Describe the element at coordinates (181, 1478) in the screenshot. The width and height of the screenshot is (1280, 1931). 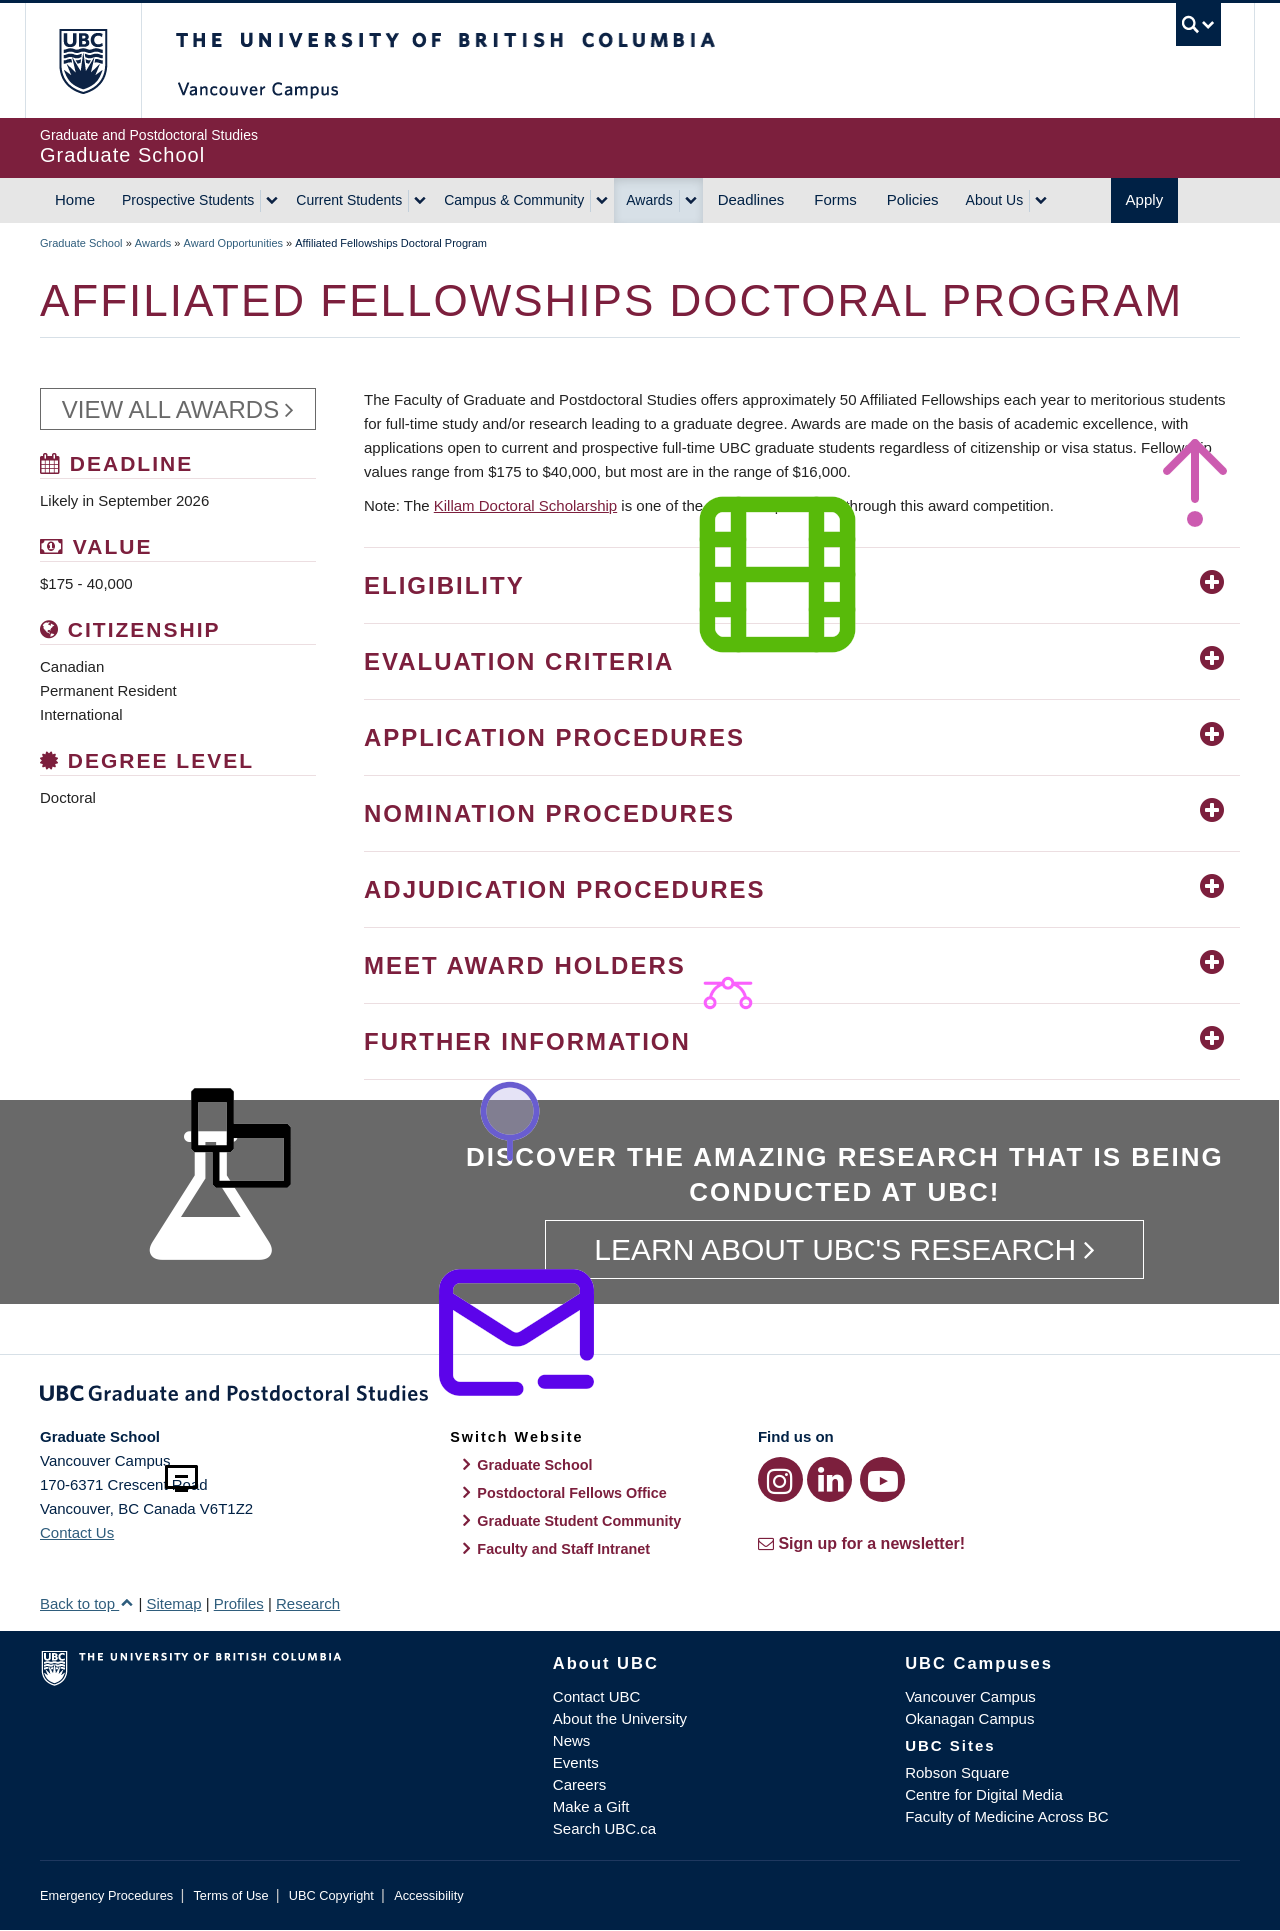
I see `remove video from playback queue` at that location.